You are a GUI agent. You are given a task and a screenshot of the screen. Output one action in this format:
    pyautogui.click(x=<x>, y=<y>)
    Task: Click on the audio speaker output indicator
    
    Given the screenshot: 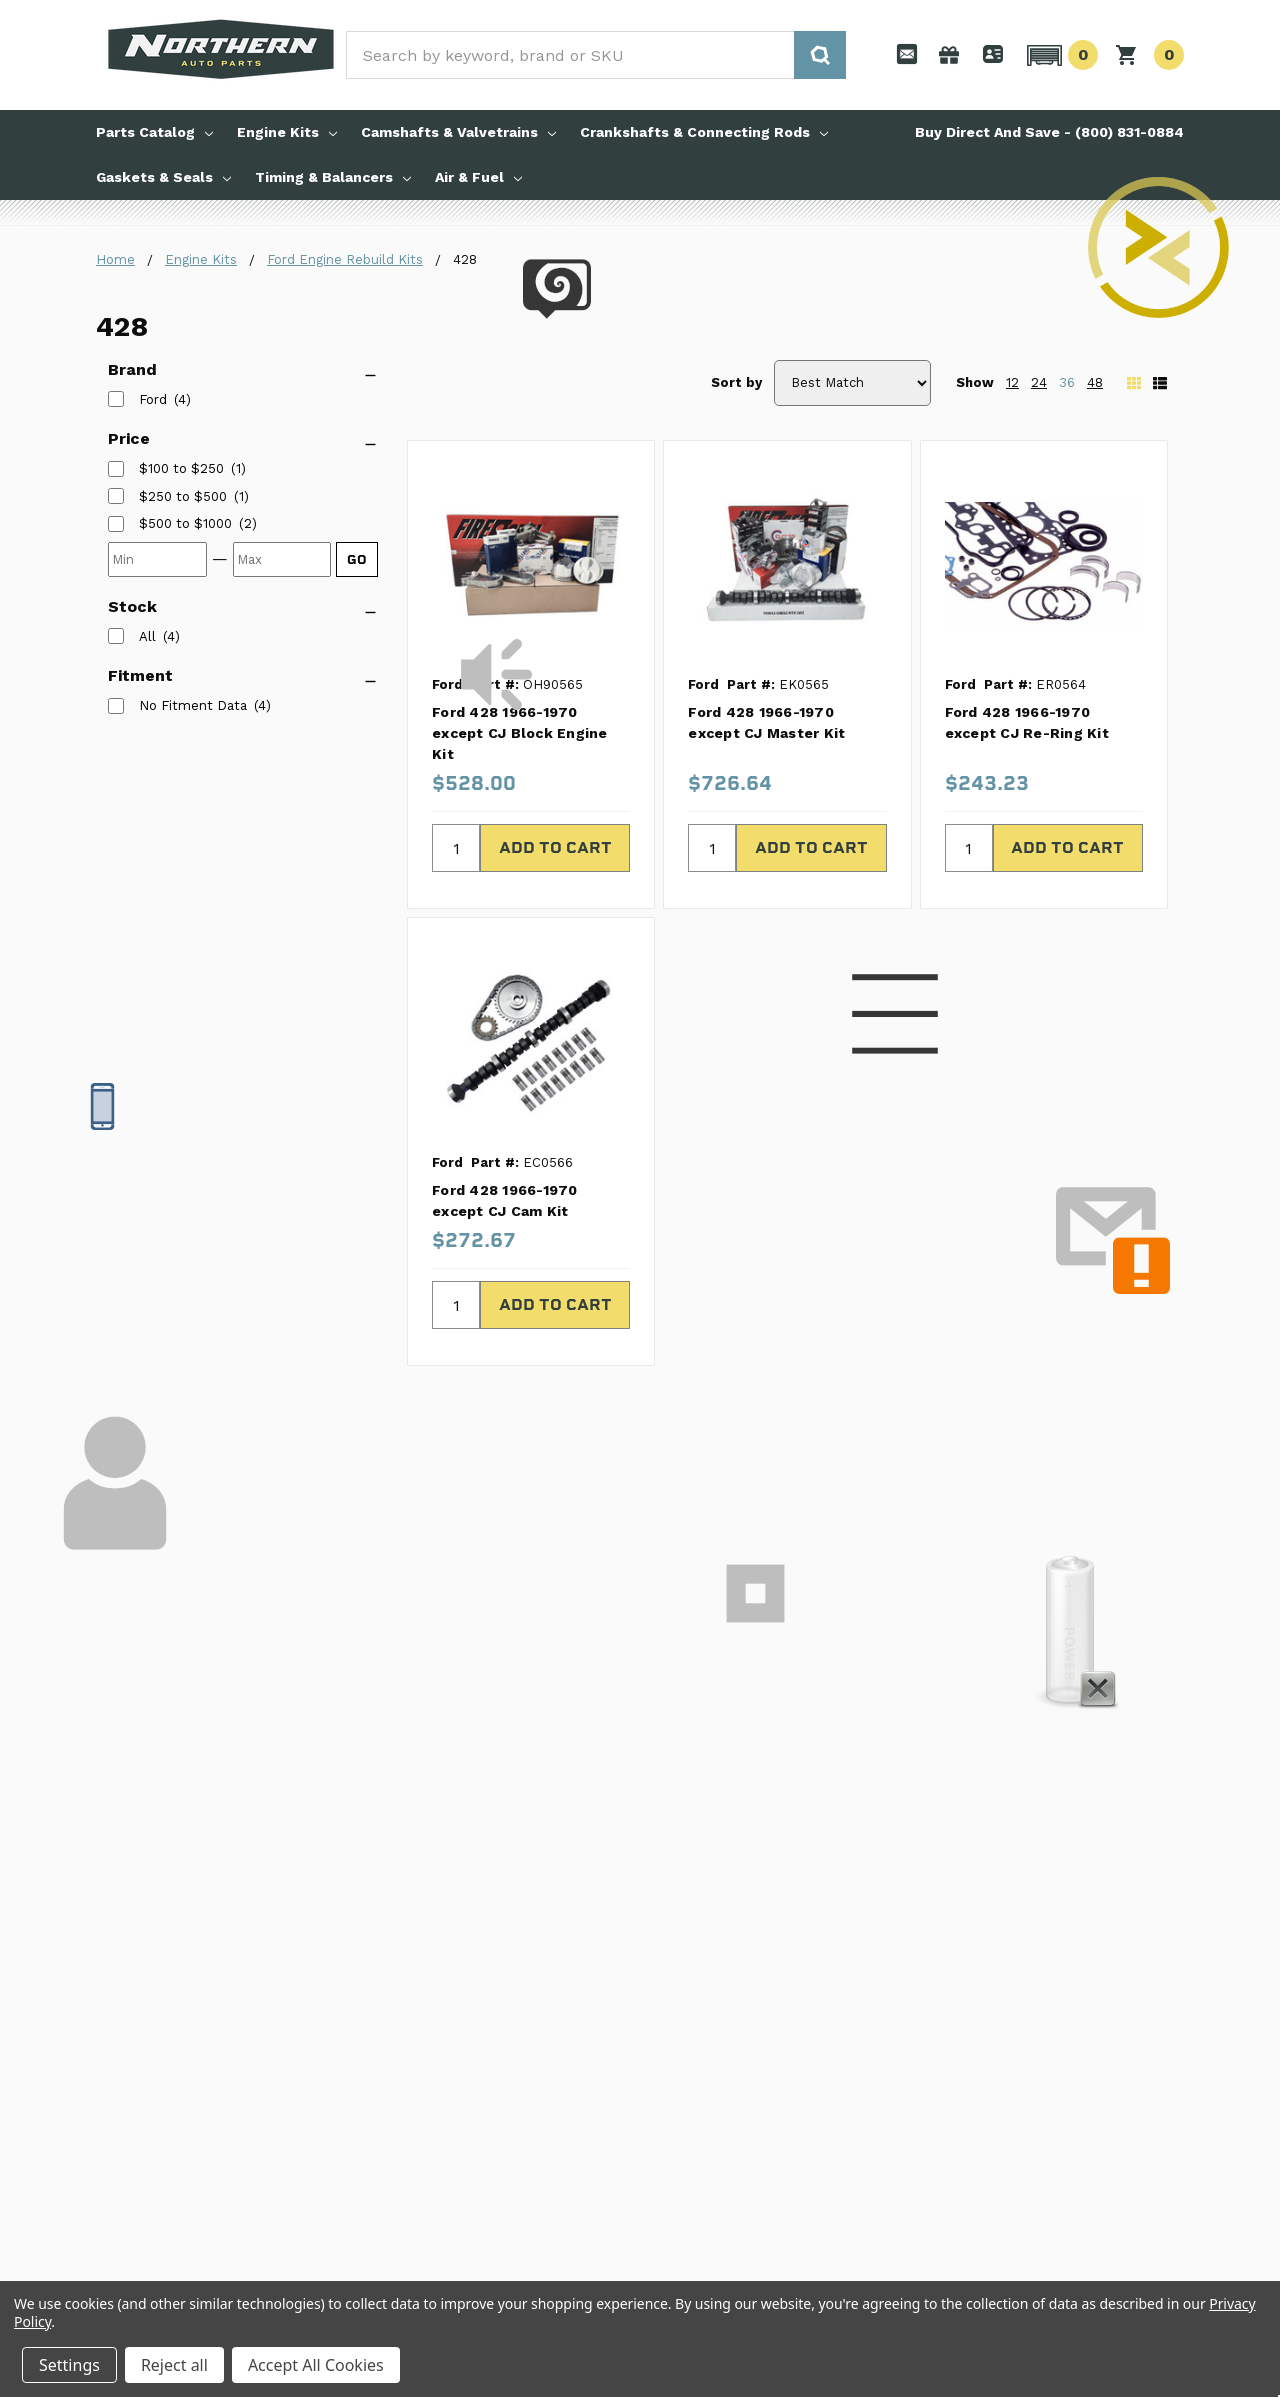 What is the action you would take?
    pyautogui.click(x=496, y=674)
    